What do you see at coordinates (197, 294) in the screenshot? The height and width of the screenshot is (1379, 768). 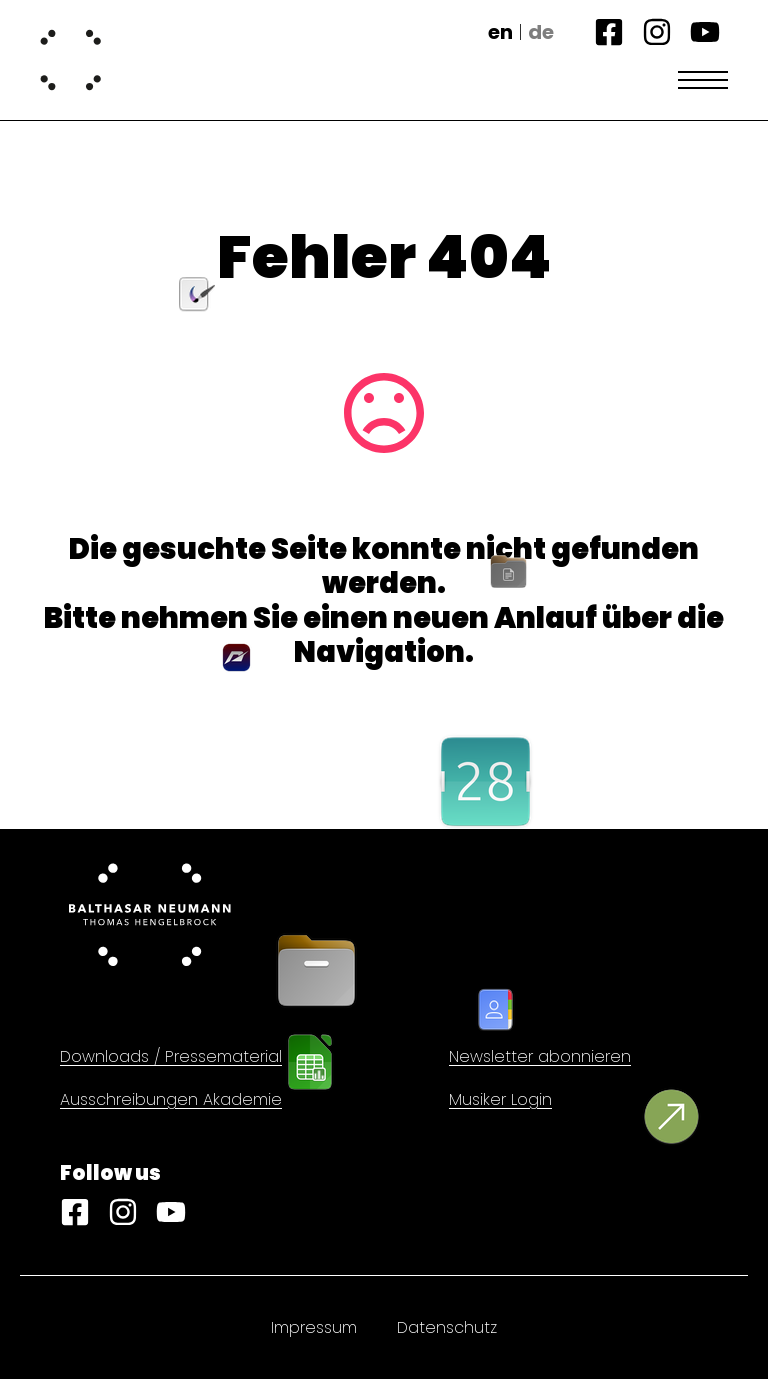 I see `create a new application or software package` at bounding box center [197, 294].